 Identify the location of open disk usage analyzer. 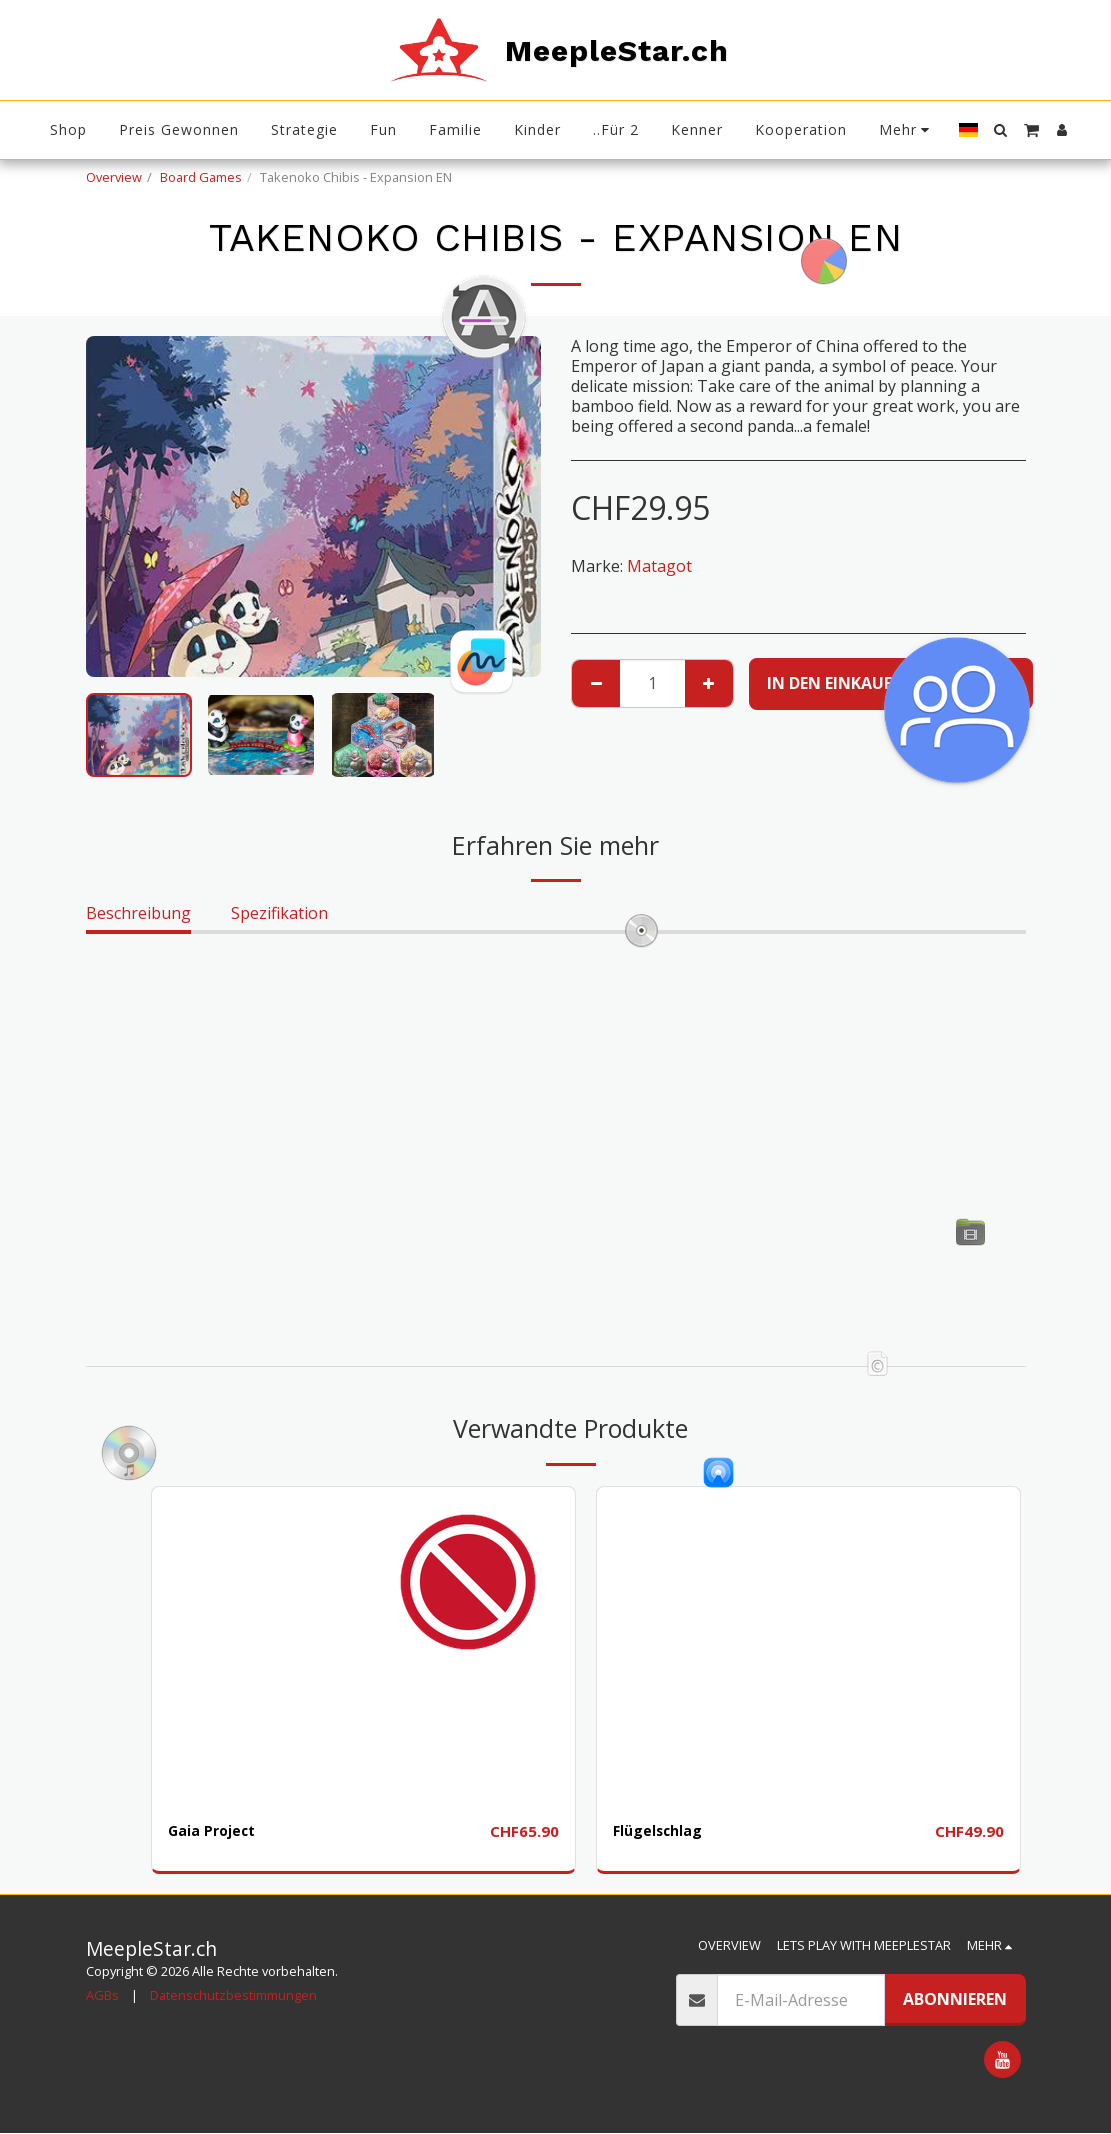
(824, 261).